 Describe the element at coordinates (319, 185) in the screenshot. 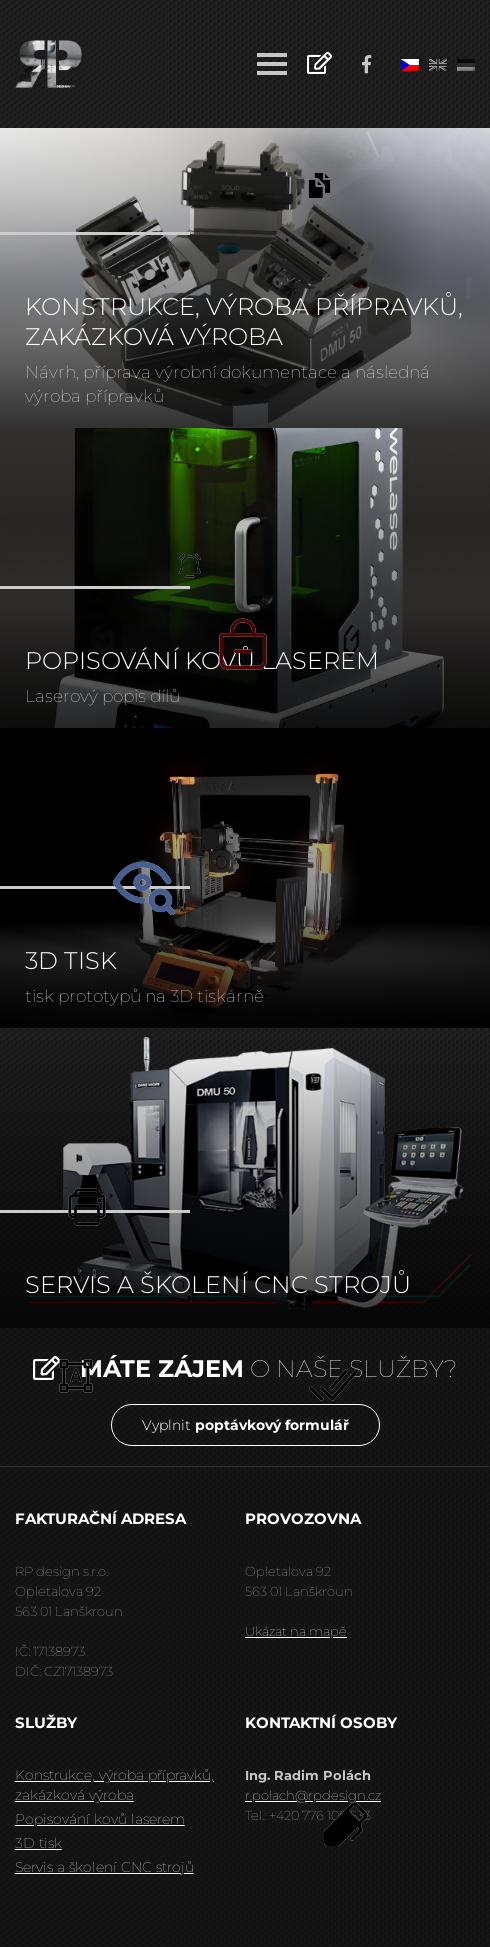

I see `view all documents` at that location.